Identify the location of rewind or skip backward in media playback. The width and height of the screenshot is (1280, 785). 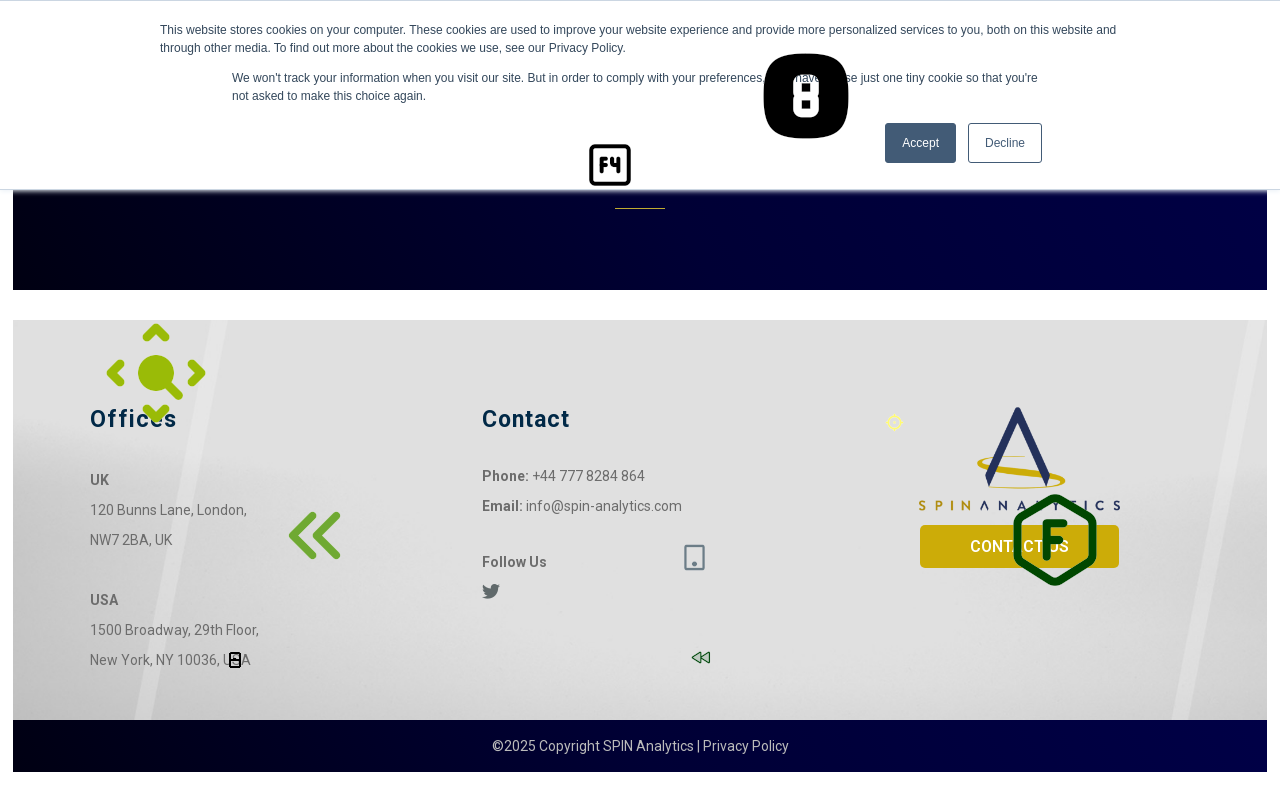
(701, 657).